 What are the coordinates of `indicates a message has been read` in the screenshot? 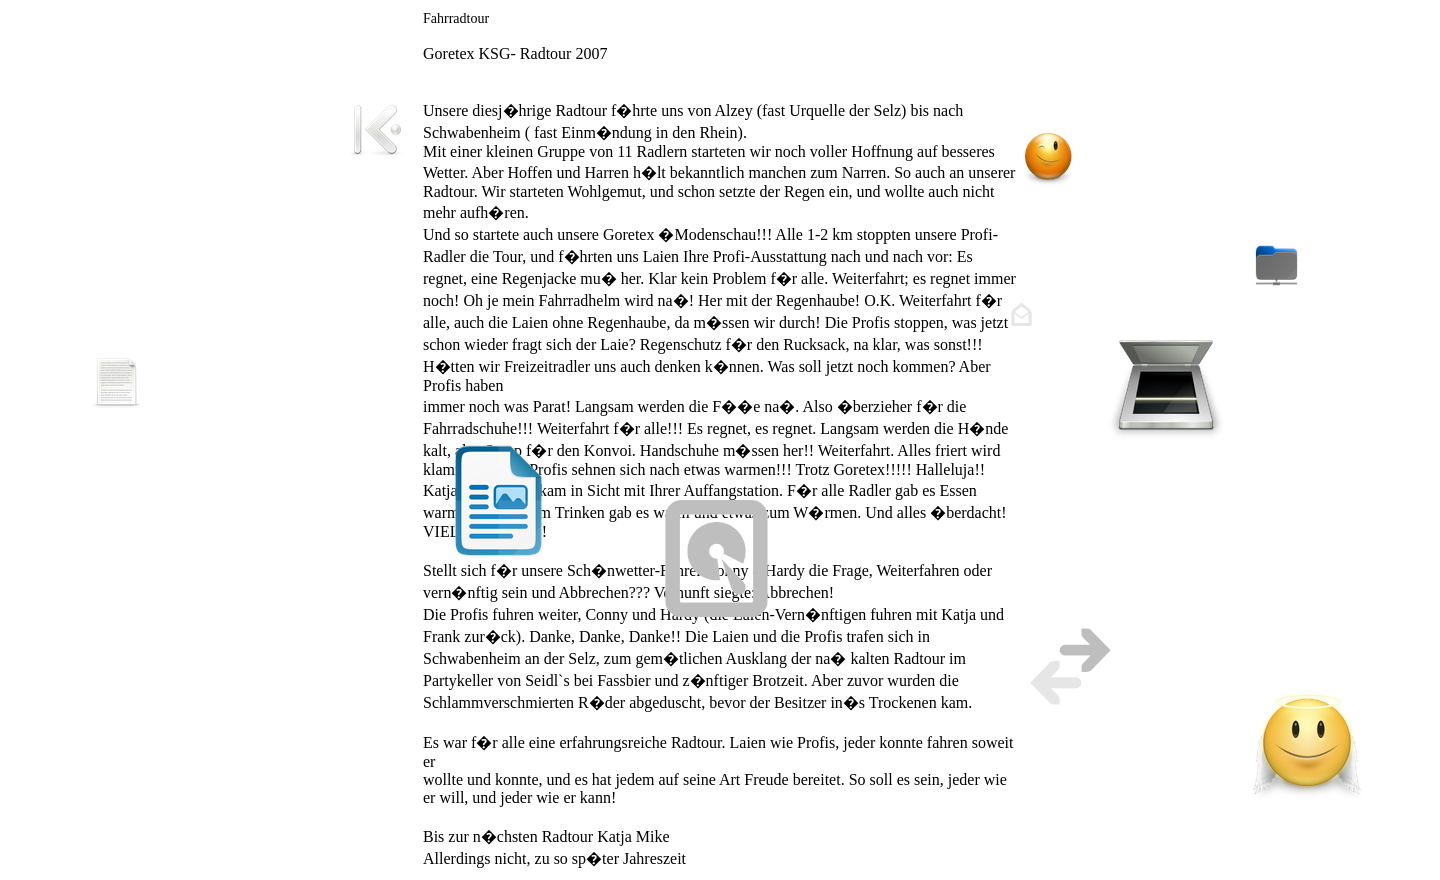 It's located at (1021, 314).